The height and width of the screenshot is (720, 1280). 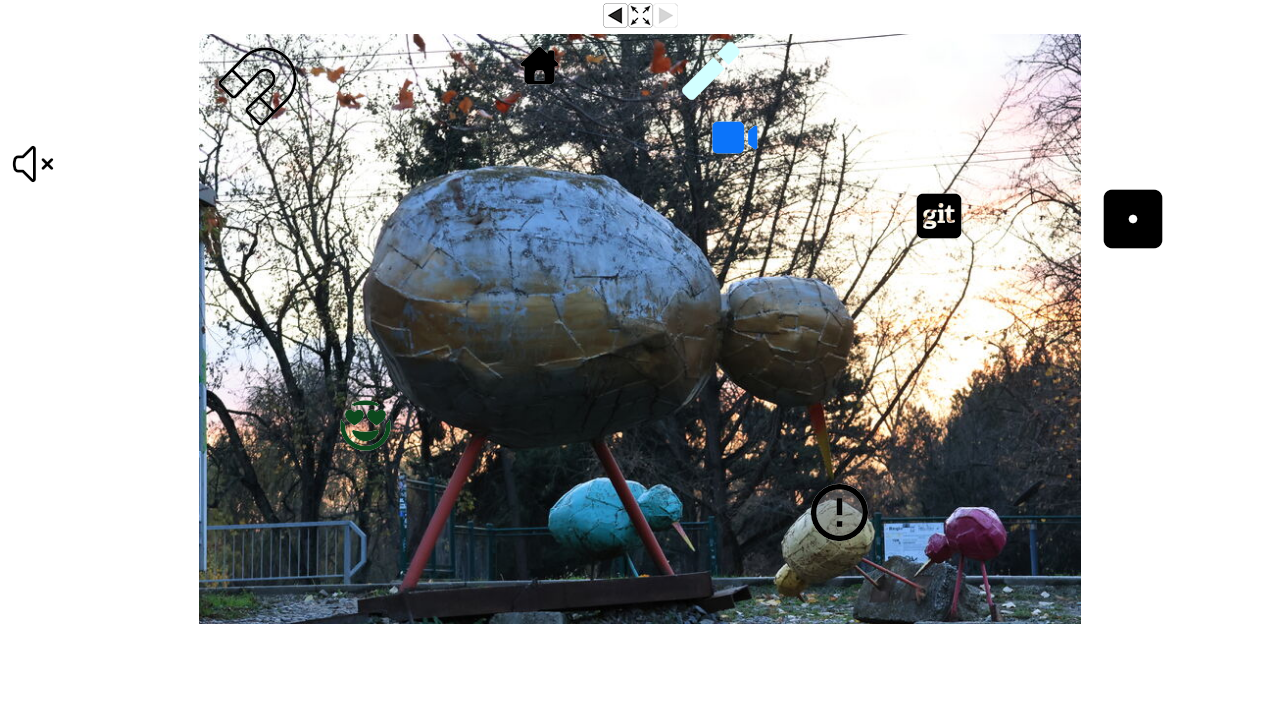 I want to click on react with love or adoration, so click(x=365, y=425).